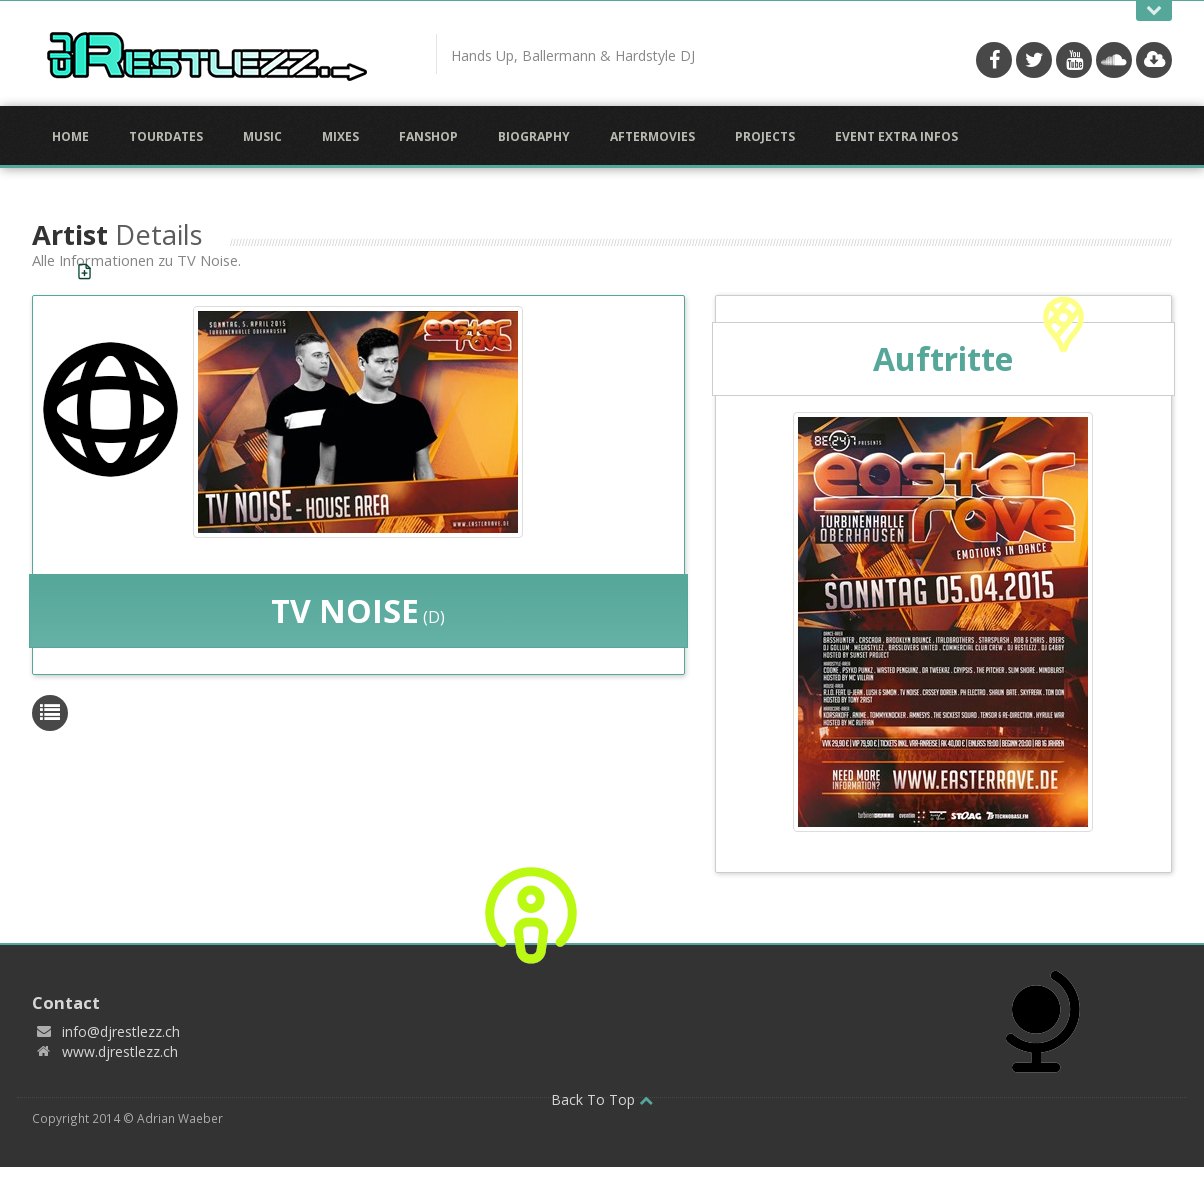  Describe the element at coordinates (531, 913) in the screenshot. I see `open apple podcasts app` at that location.